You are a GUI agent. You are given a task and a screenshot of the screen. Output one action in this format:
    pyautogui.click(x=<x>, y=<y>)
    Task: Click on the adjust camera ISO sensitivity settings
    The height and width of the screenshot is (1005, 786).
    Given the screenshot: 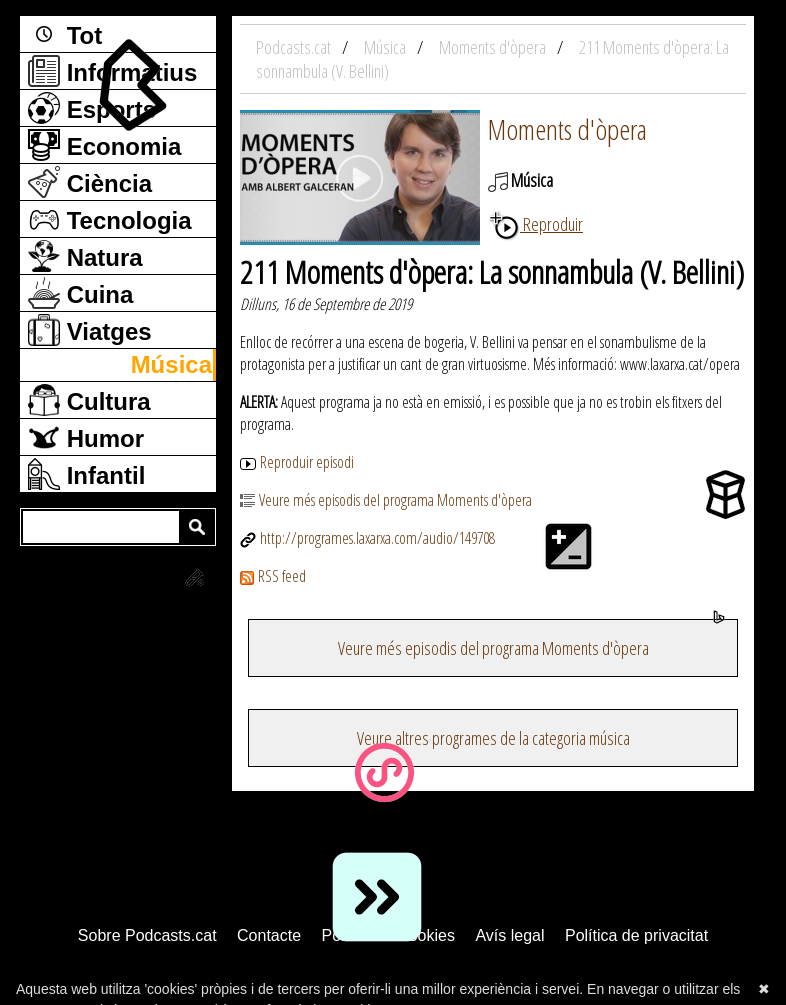 What is the action you would take?
    pyautogui.click(x=568, y=546)
    